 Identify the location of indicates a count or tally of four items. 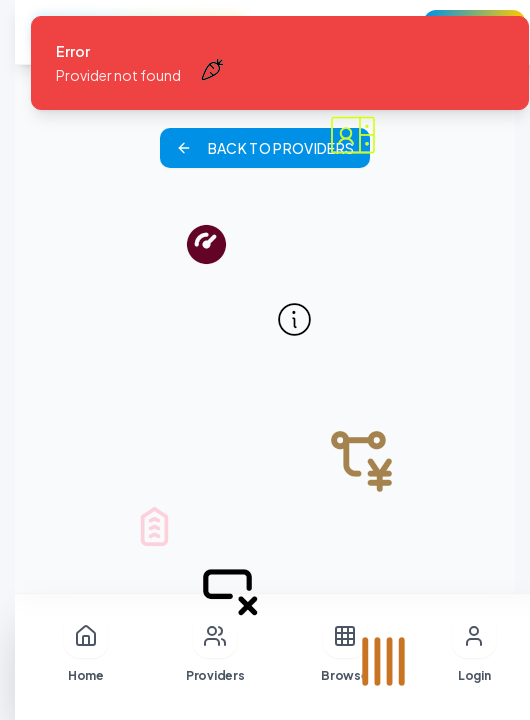
(383, 661).